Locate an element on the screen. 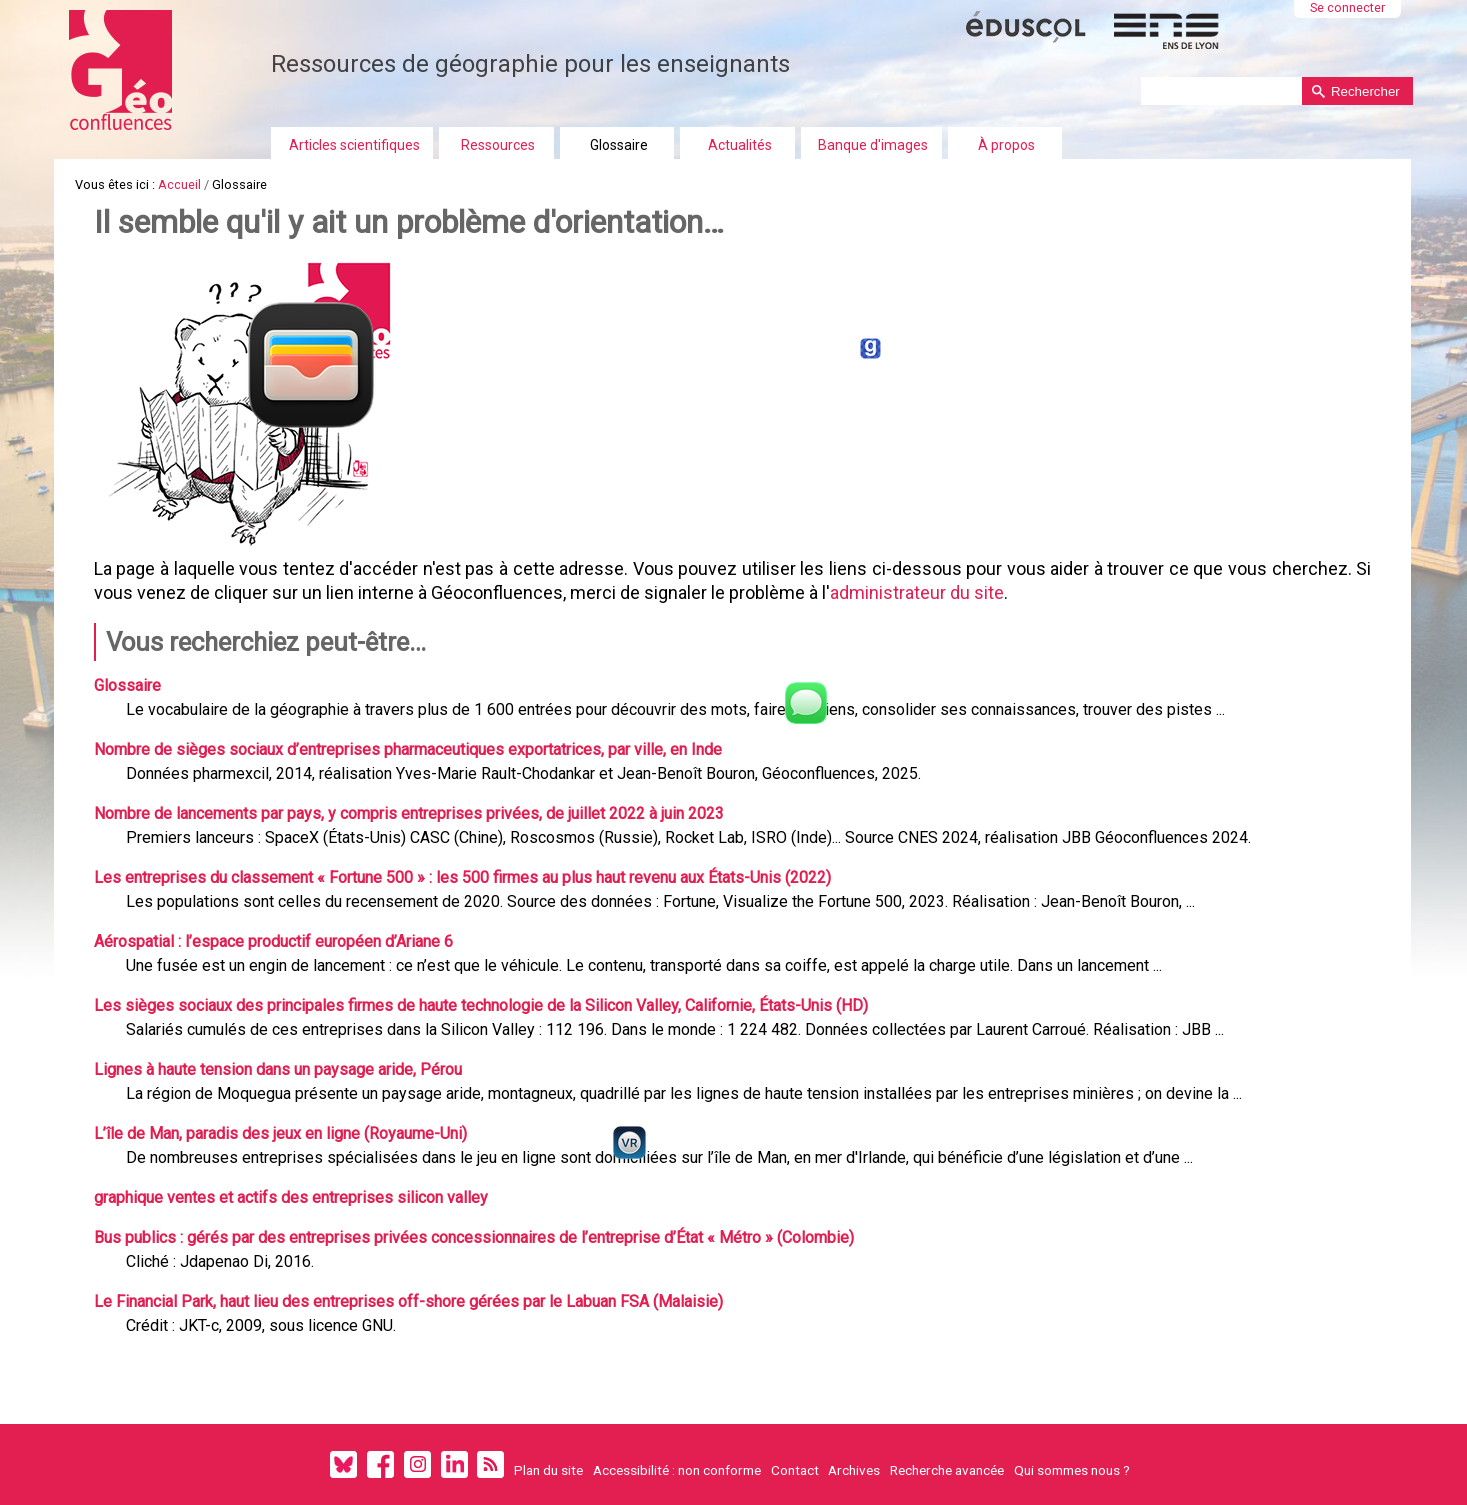 This screenshot has height=1505, width=1467. launch garry's mod game is located at coordinates (870, 348).